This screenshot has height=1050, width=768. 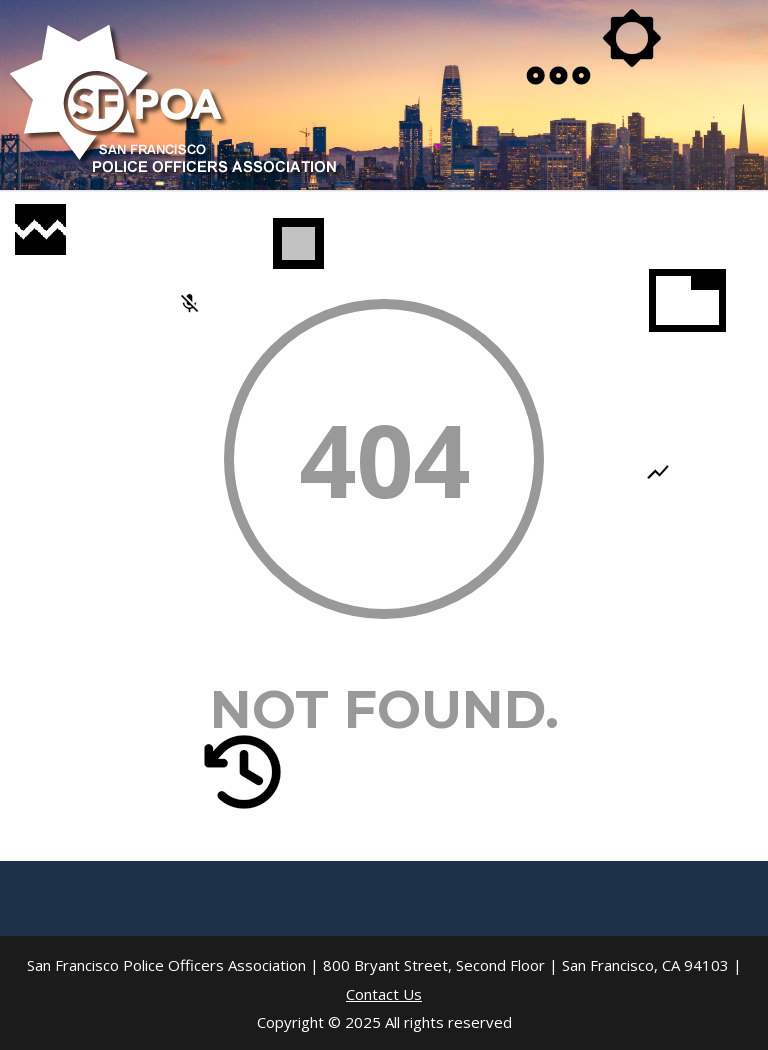 What do you see at coordinates (658, 472) in the screenshot?
I see `view analytics or statistics` at bounding box center [658, 472].